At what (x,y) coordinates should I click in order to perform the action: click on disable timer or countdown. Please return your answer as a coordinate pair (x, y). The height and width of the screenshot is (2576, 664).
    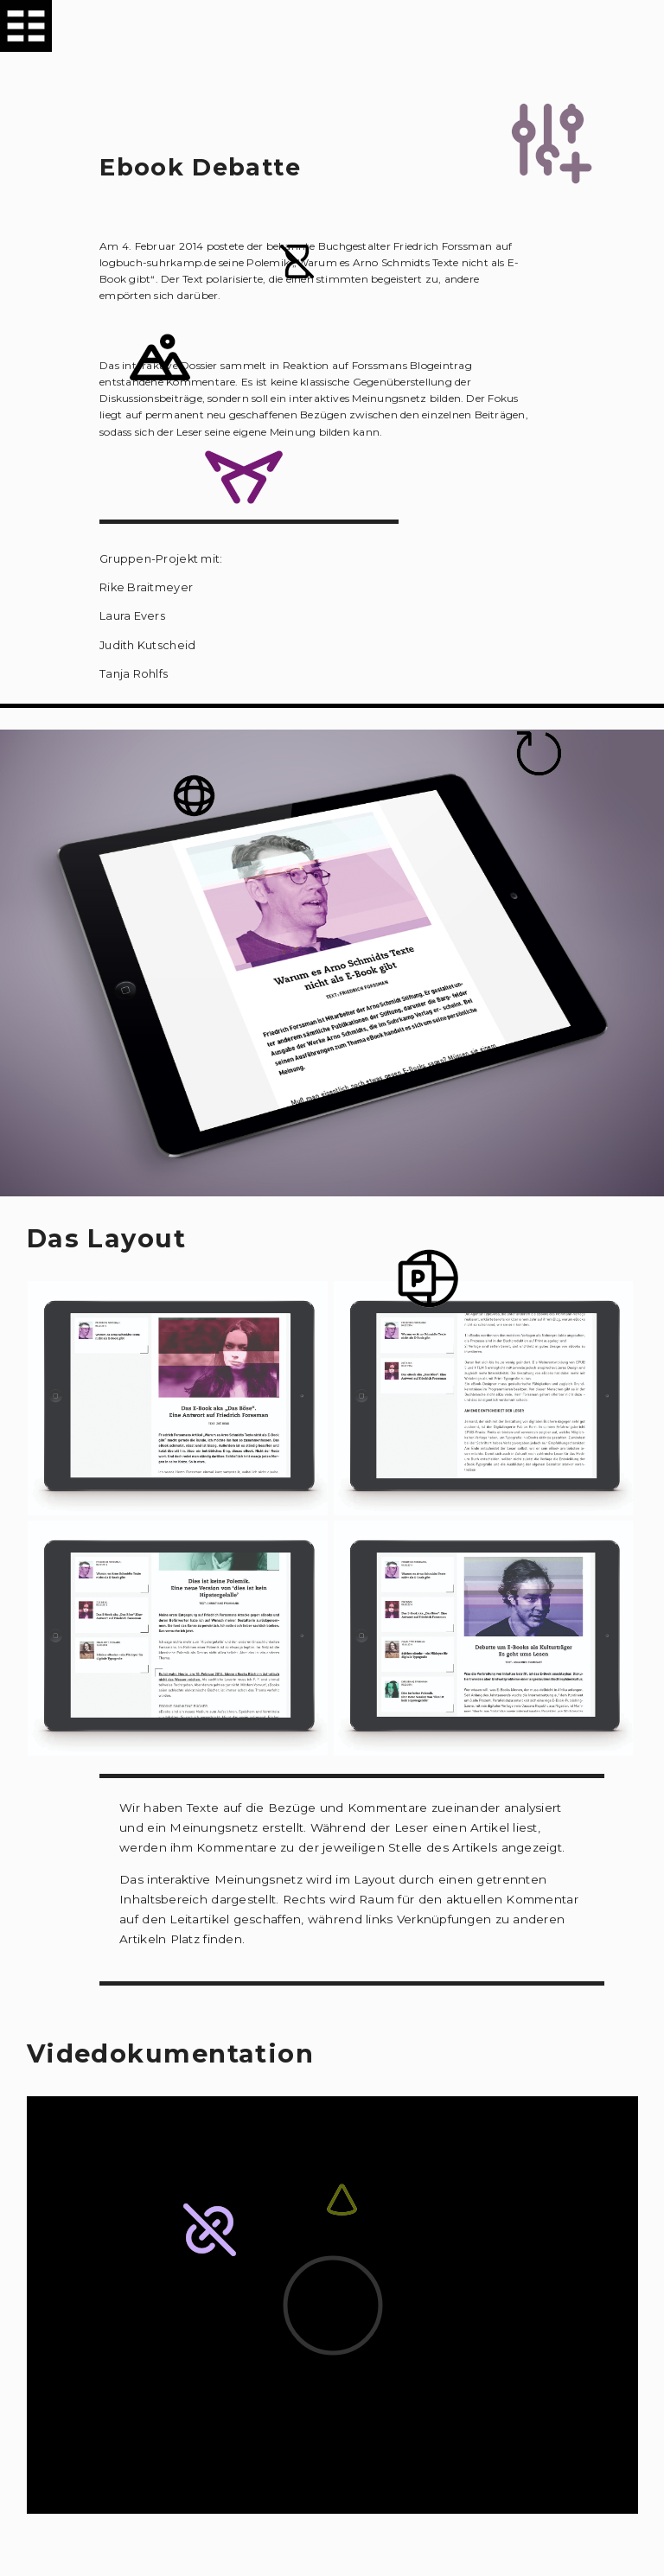
    Looking at the image, I should click on (297, 261).